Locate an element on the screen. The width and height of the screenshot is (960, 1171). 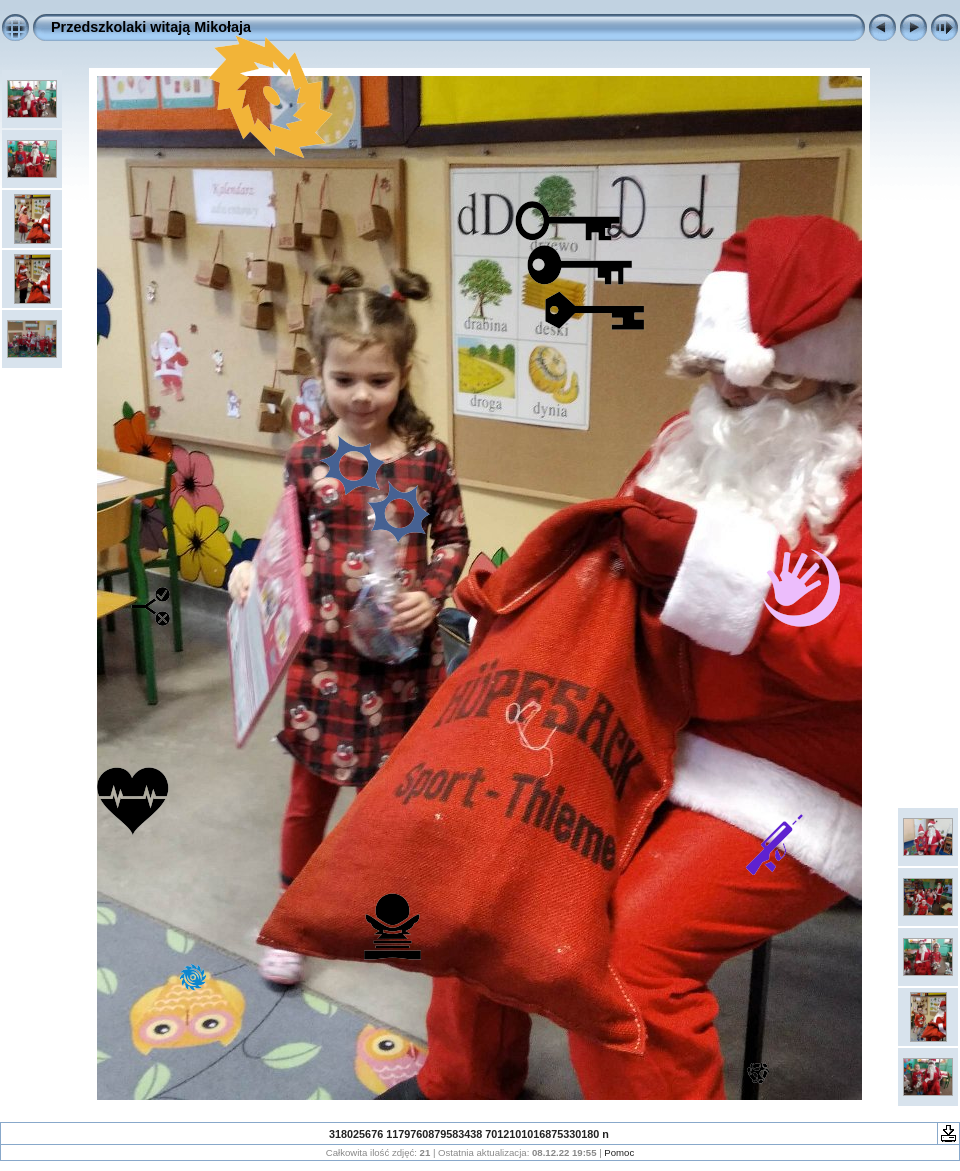
view your collection of keys or access credentials is located at coordinates (579, 265).